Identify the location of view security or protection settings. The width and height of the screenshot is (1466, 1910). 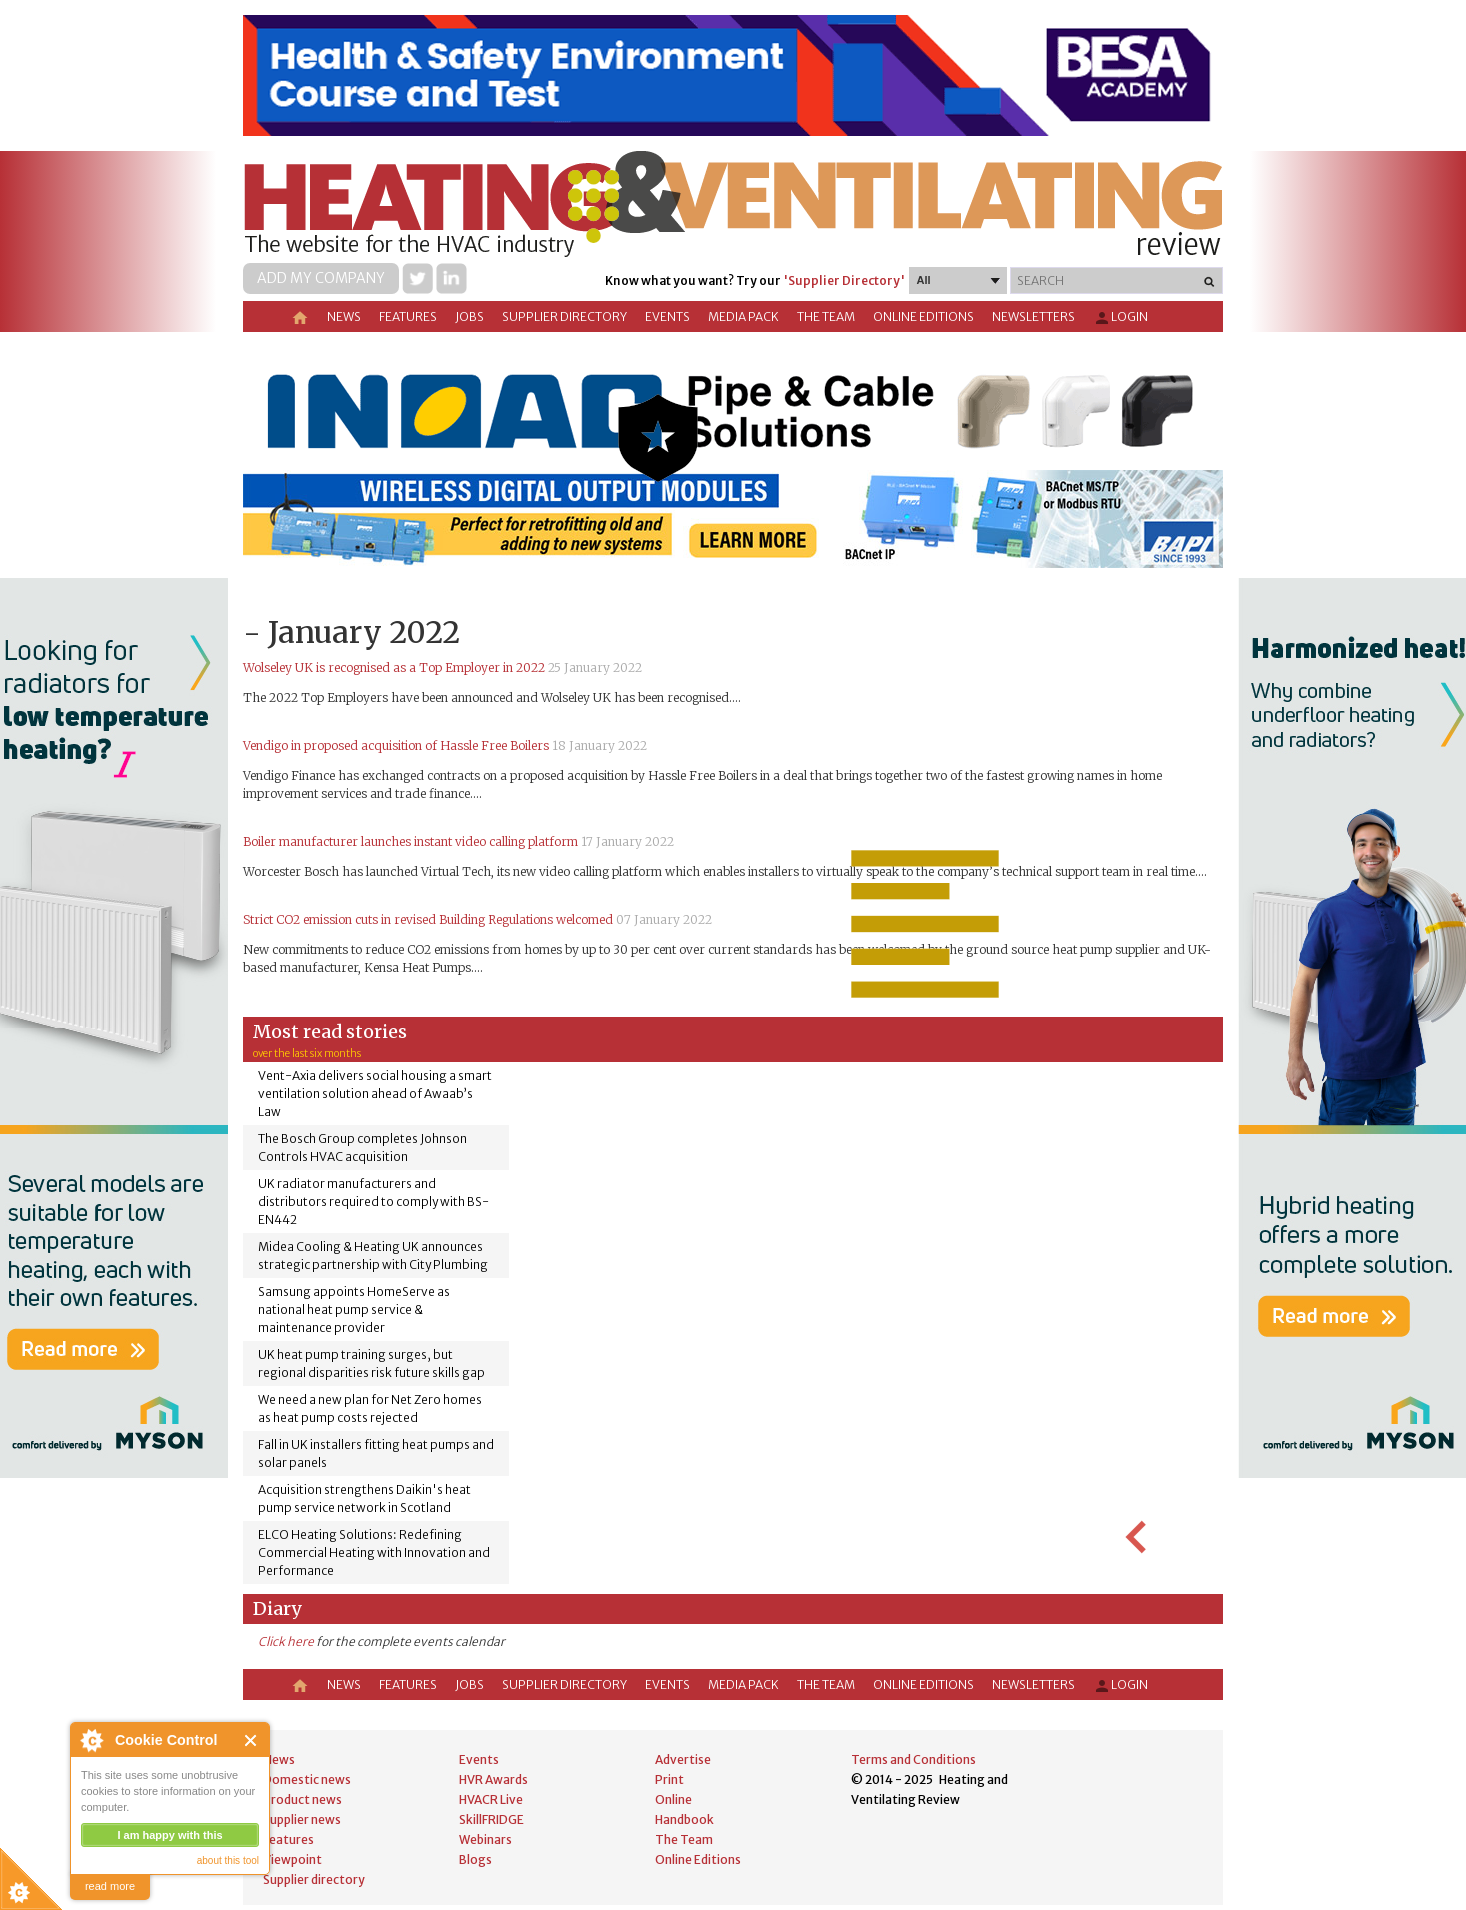
(658, 438).